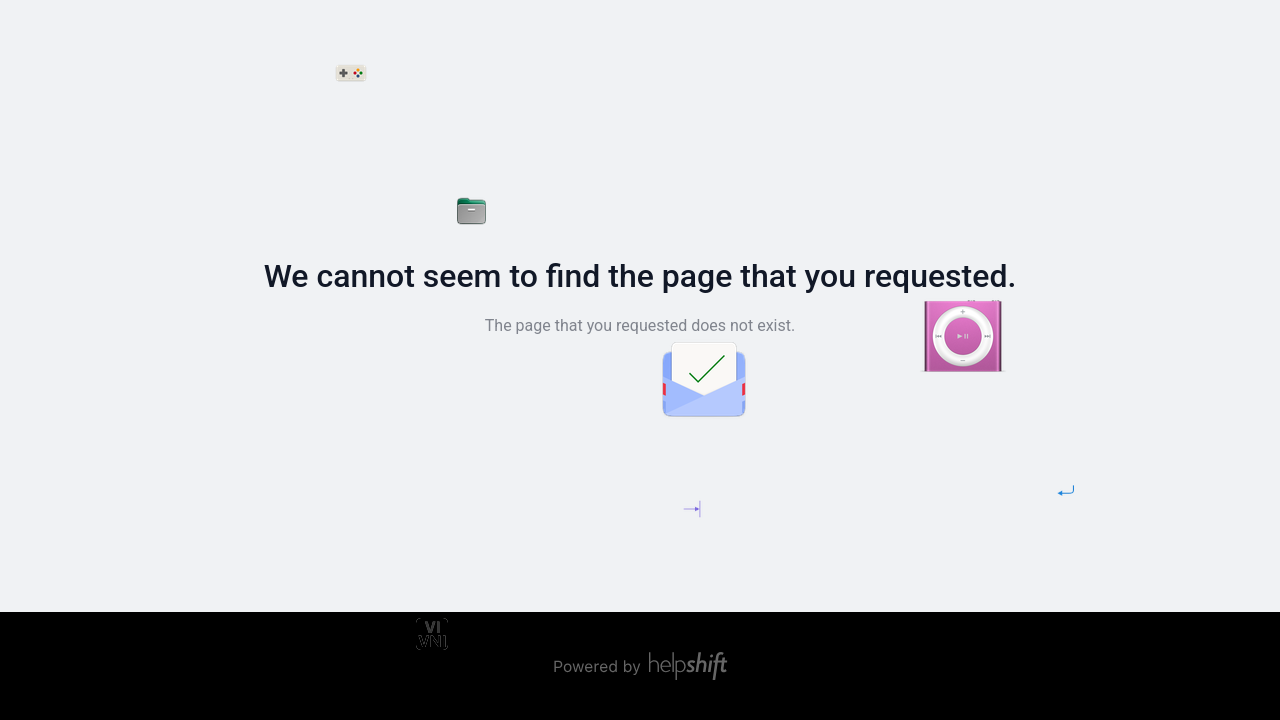  I want to click on mark email as not junk or spam, so click(704, 384).